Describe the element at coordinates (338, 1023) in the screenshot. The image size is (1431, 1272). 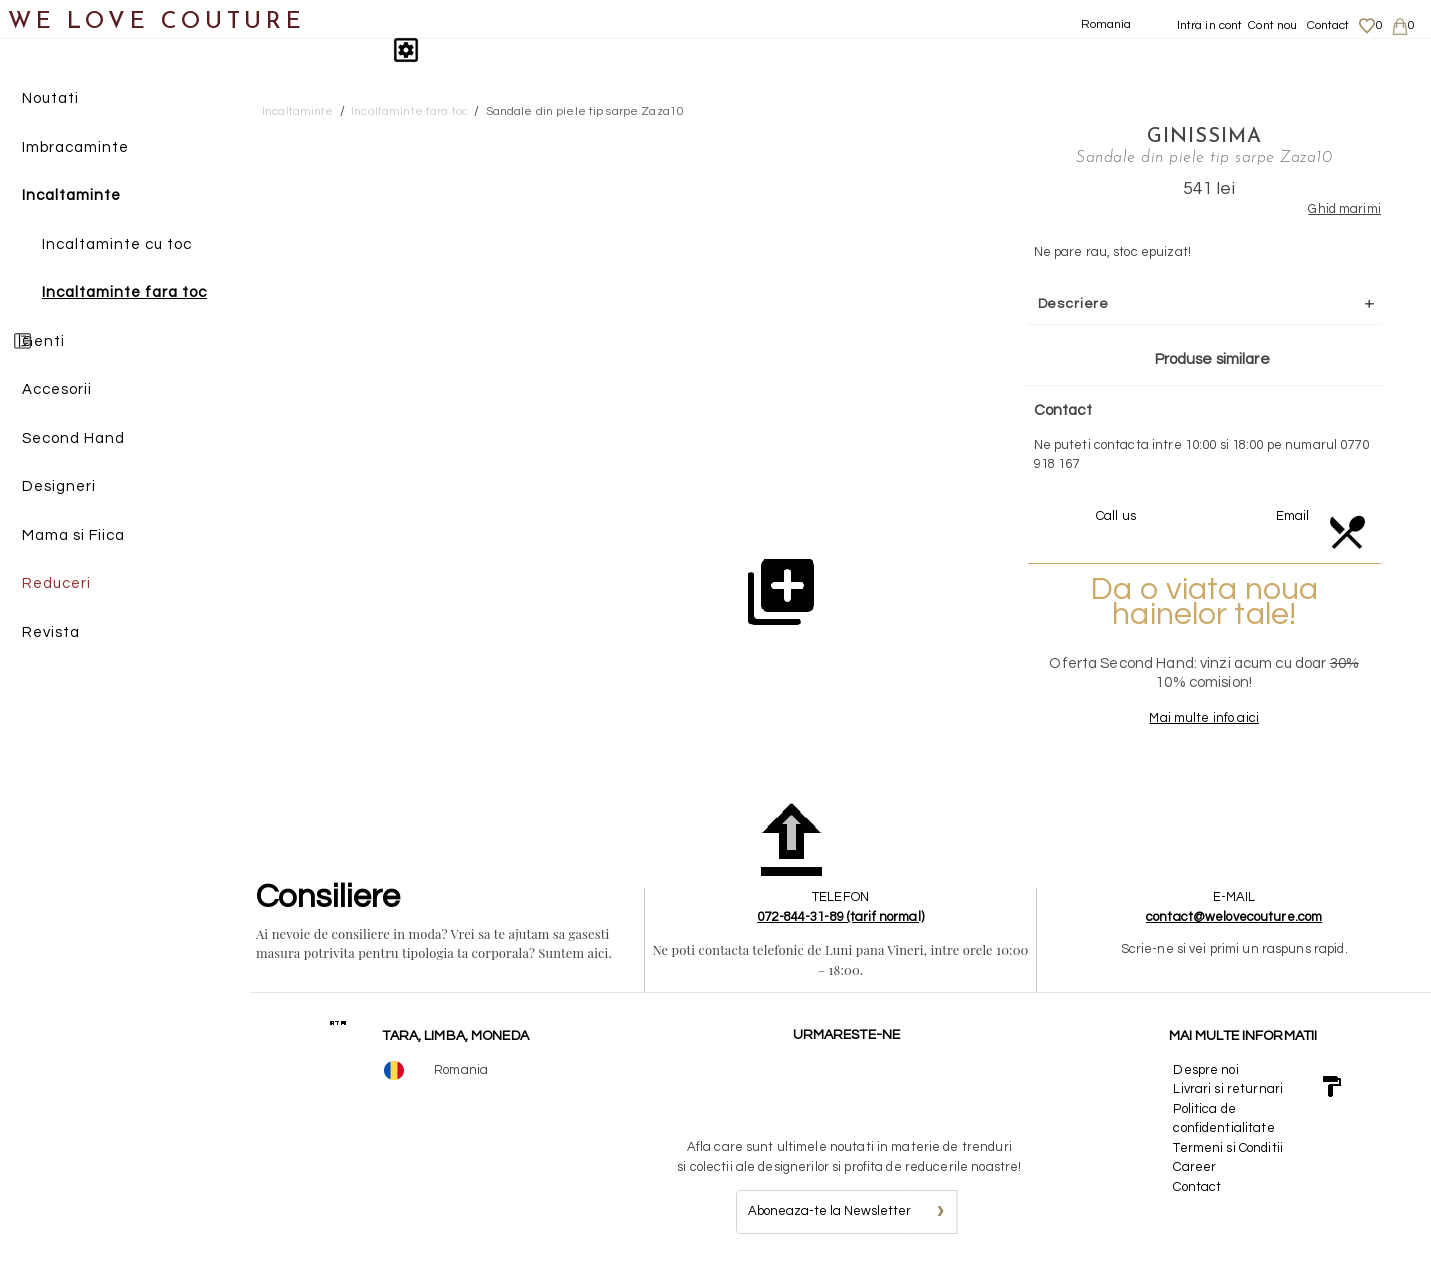
I see `locate nearby ATM machines` at that location.